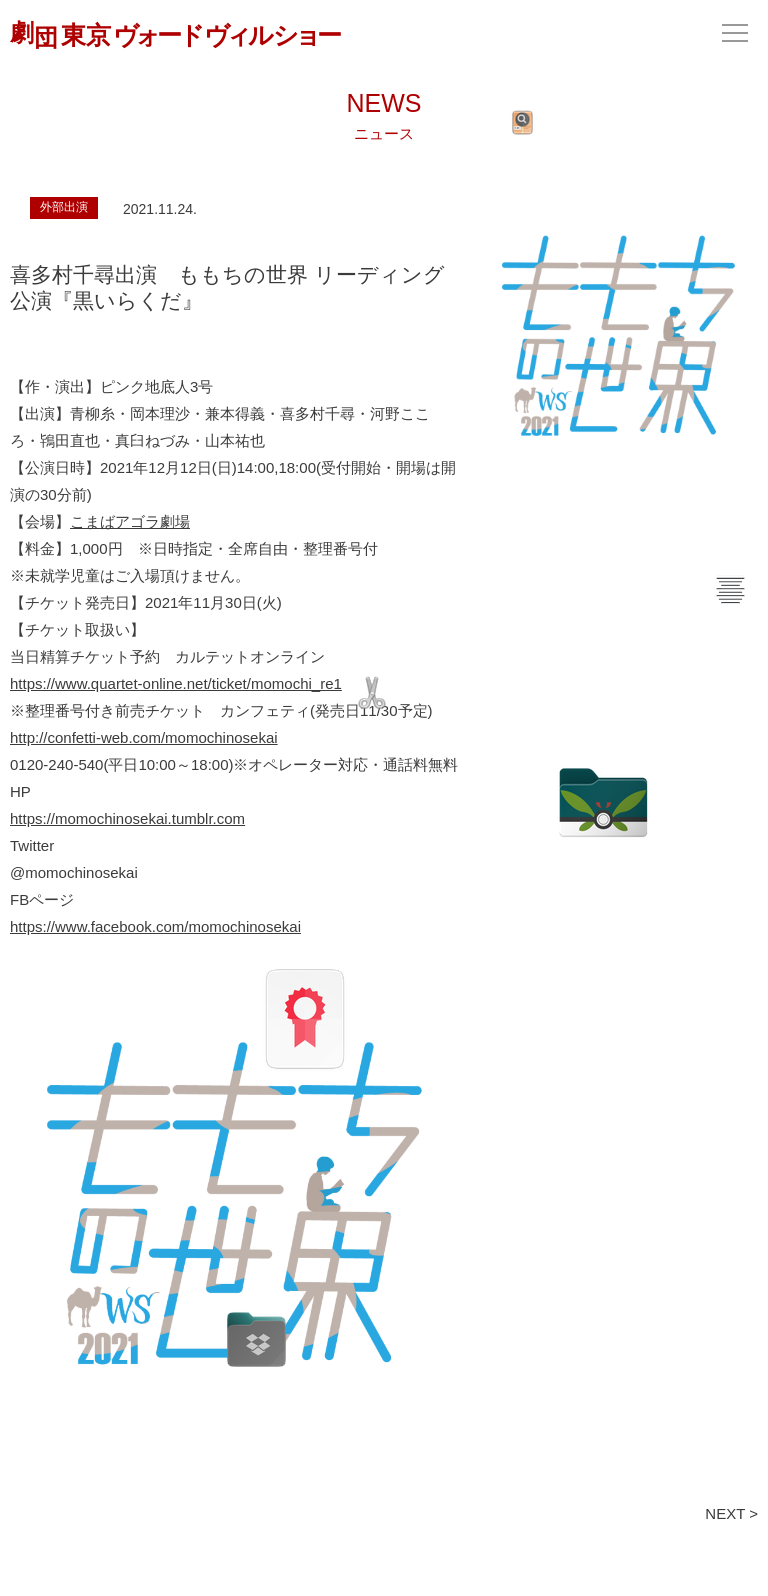 The image size is (768, 1596). I want to click on open folder containing pokémon park ball game files, so click(603, 805).